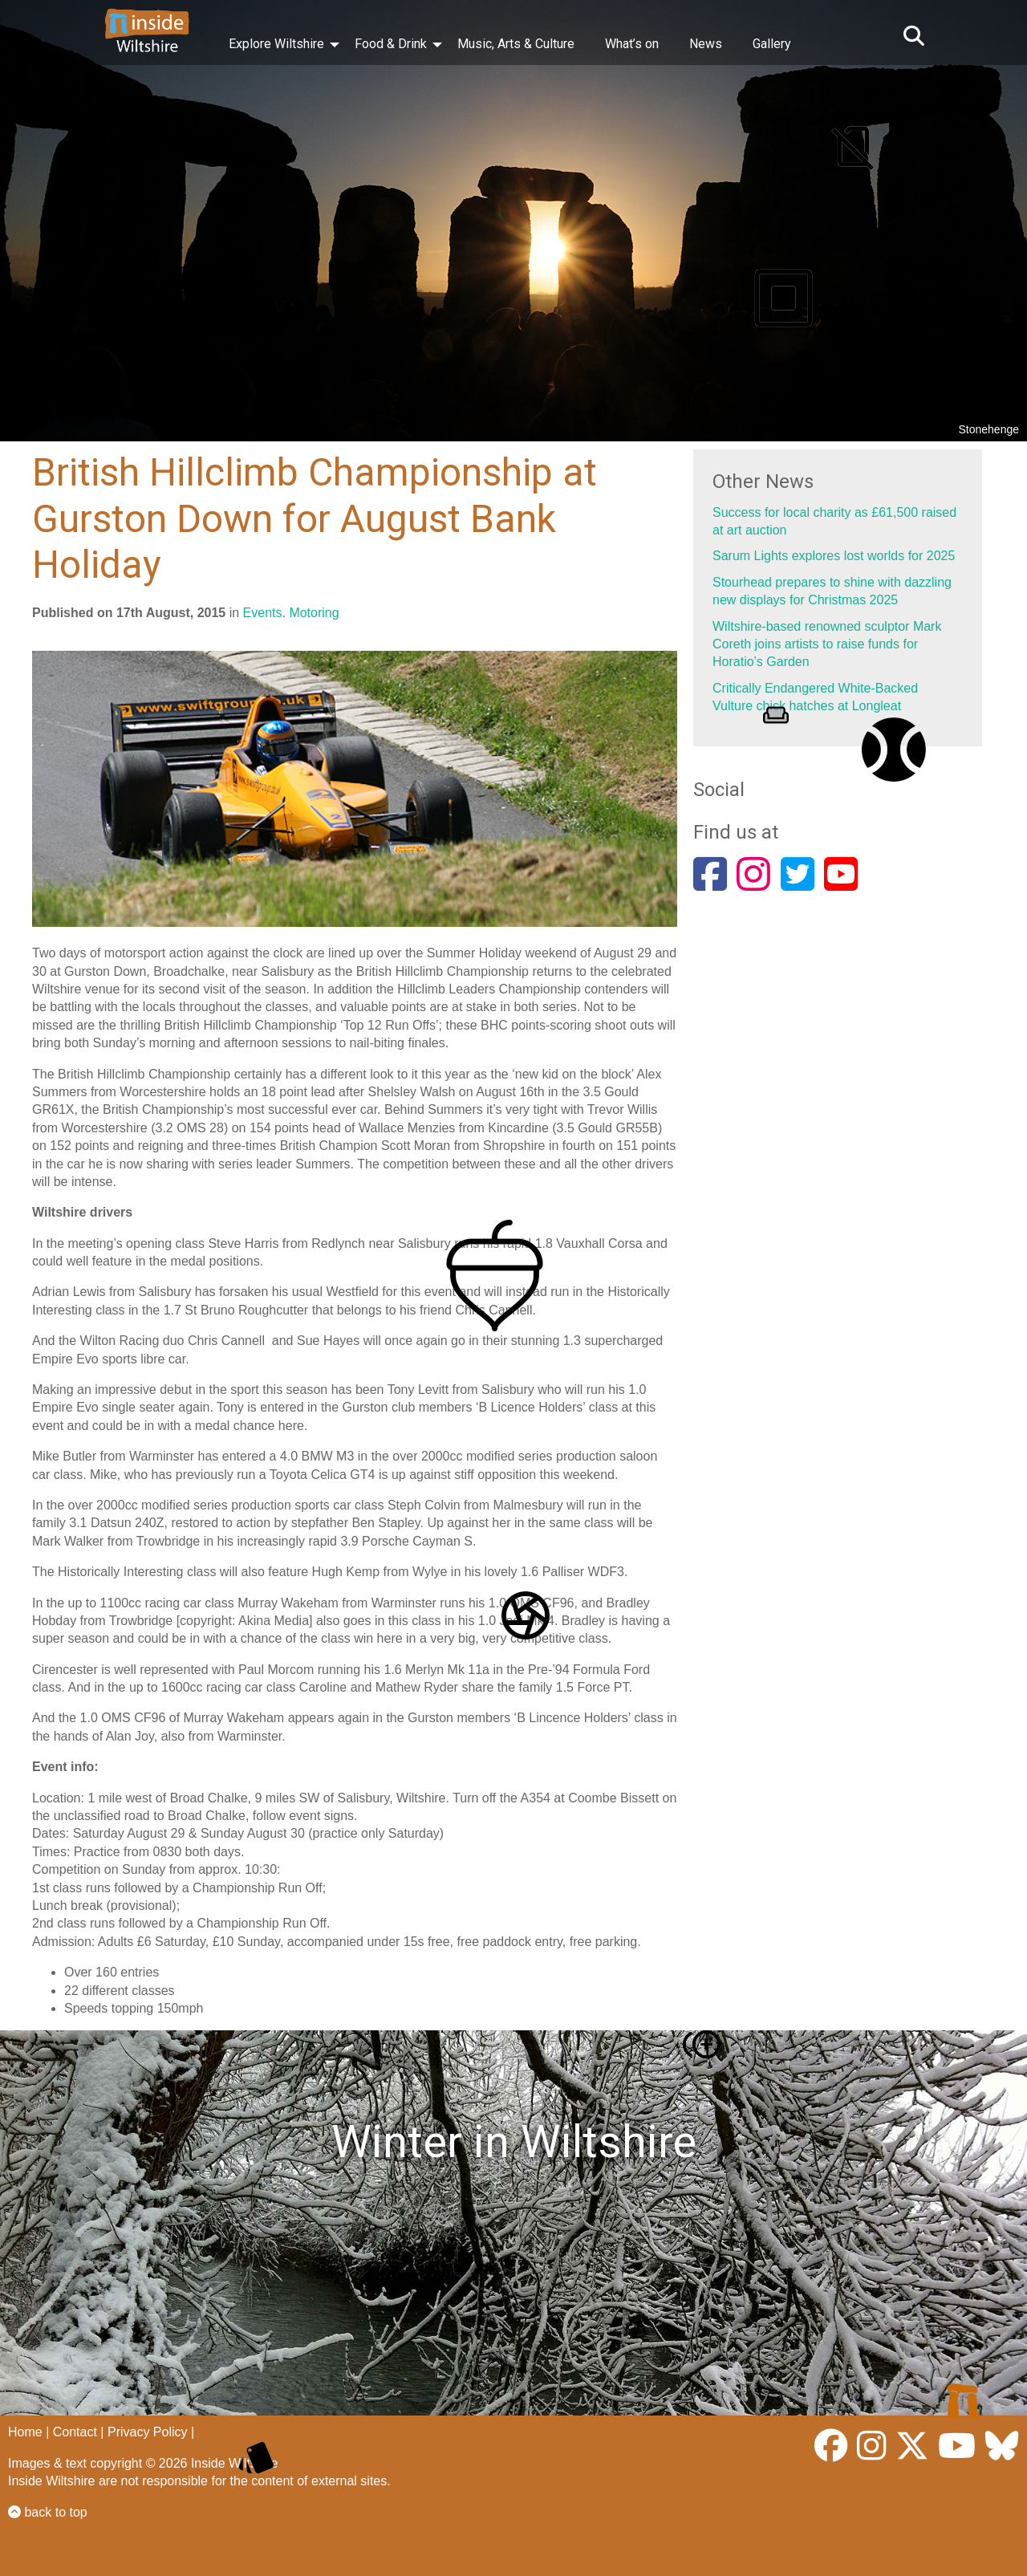 This screenshot has width=1027, height=2576. I want to click on access baseball or sports content, so click(894, 750).